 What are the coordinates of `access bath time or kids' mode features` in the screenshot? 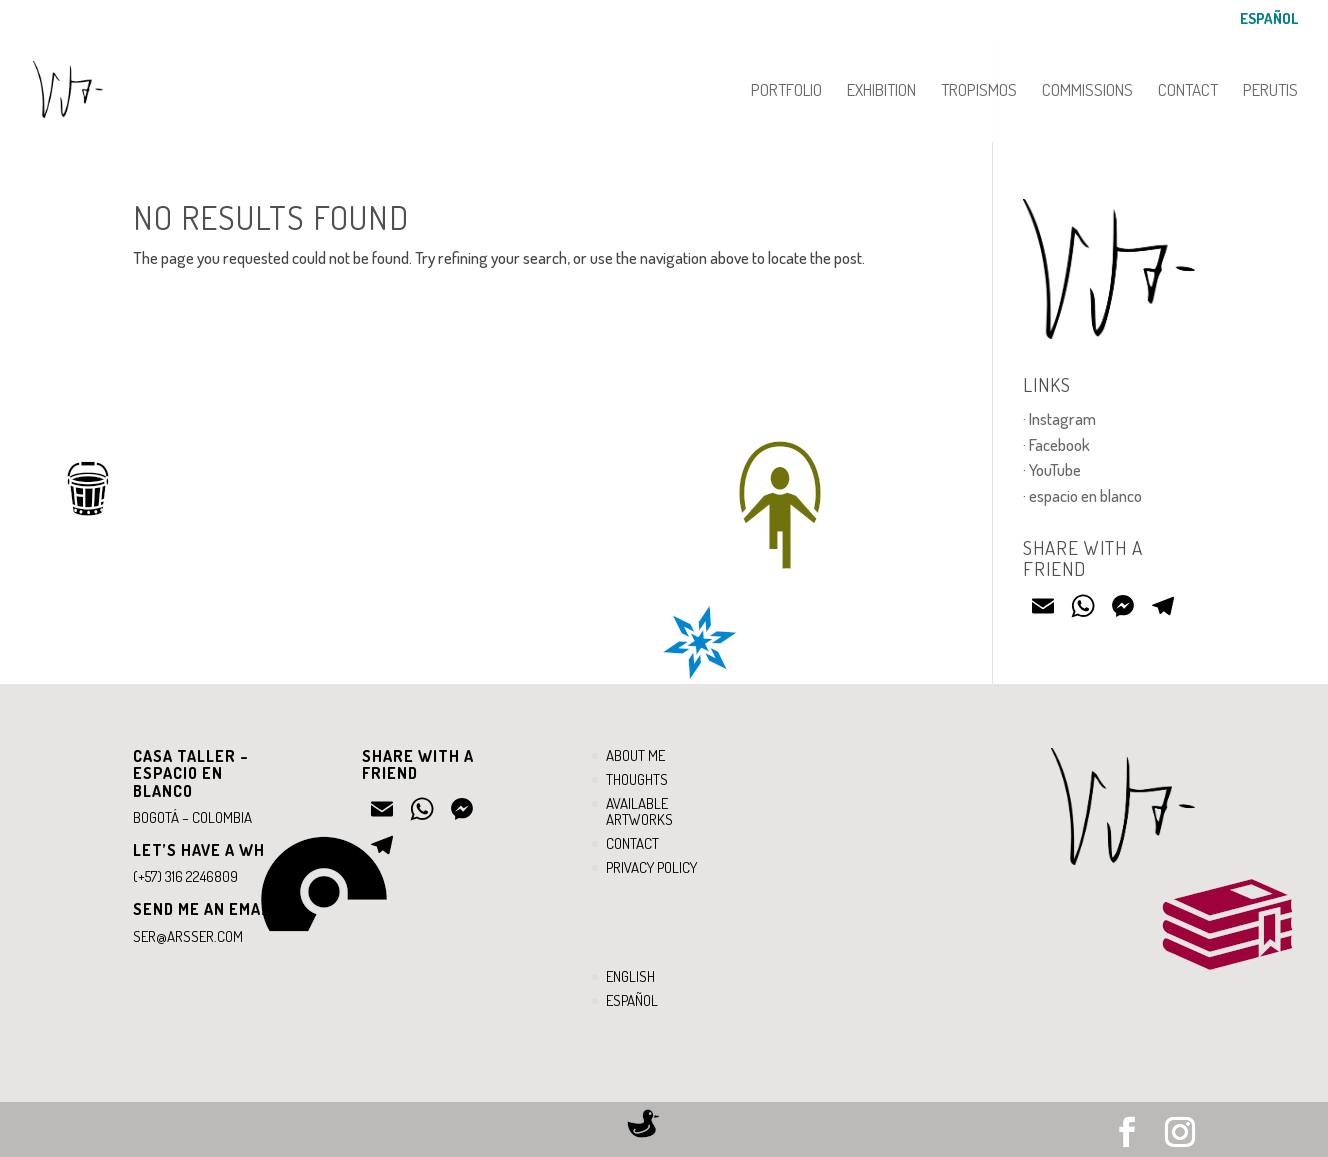 It's located at (643, 1123).